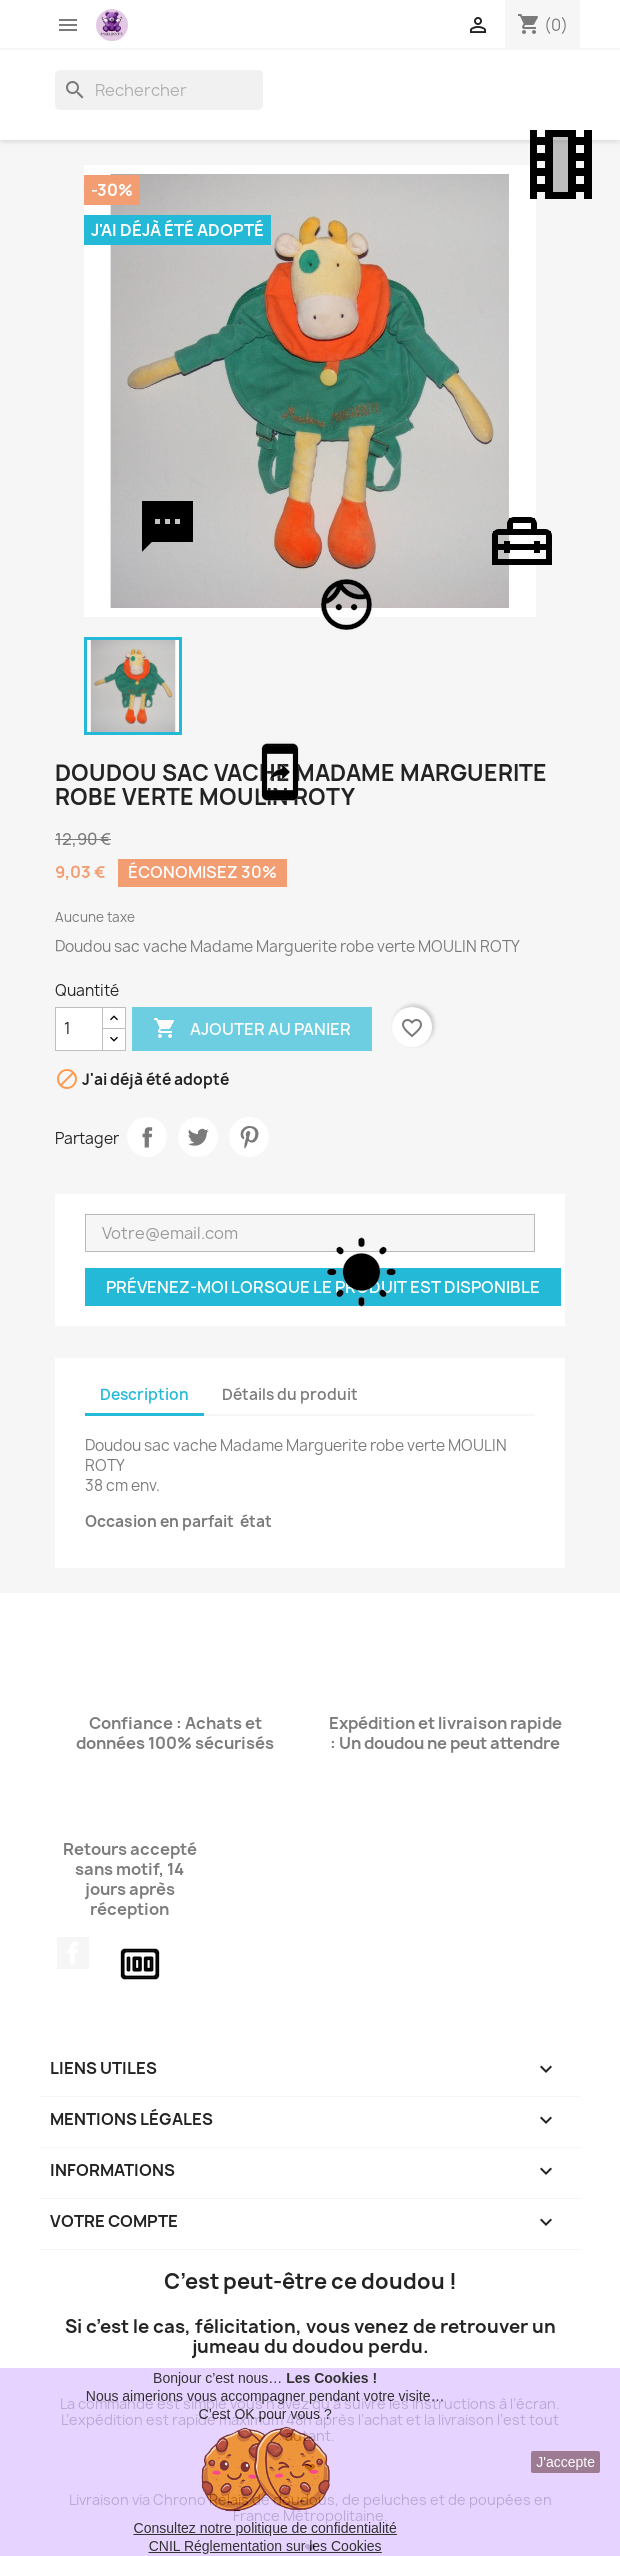 This screenshot has width=620, height=2556. I want to click on access your profile or account, so click(346, 604).